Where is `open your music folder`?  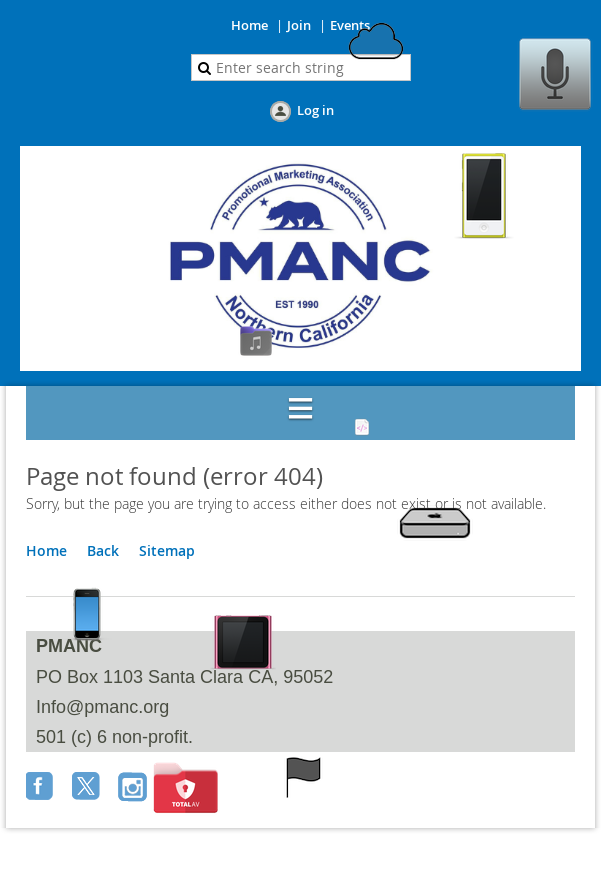 open your music folder is located at coordinates (256, 341).